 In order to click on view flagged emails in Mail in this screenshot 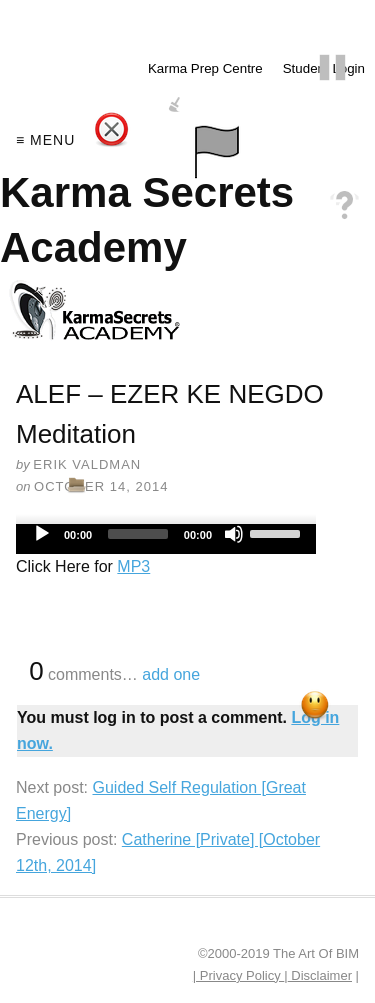, I will do `click(217, 152)`.